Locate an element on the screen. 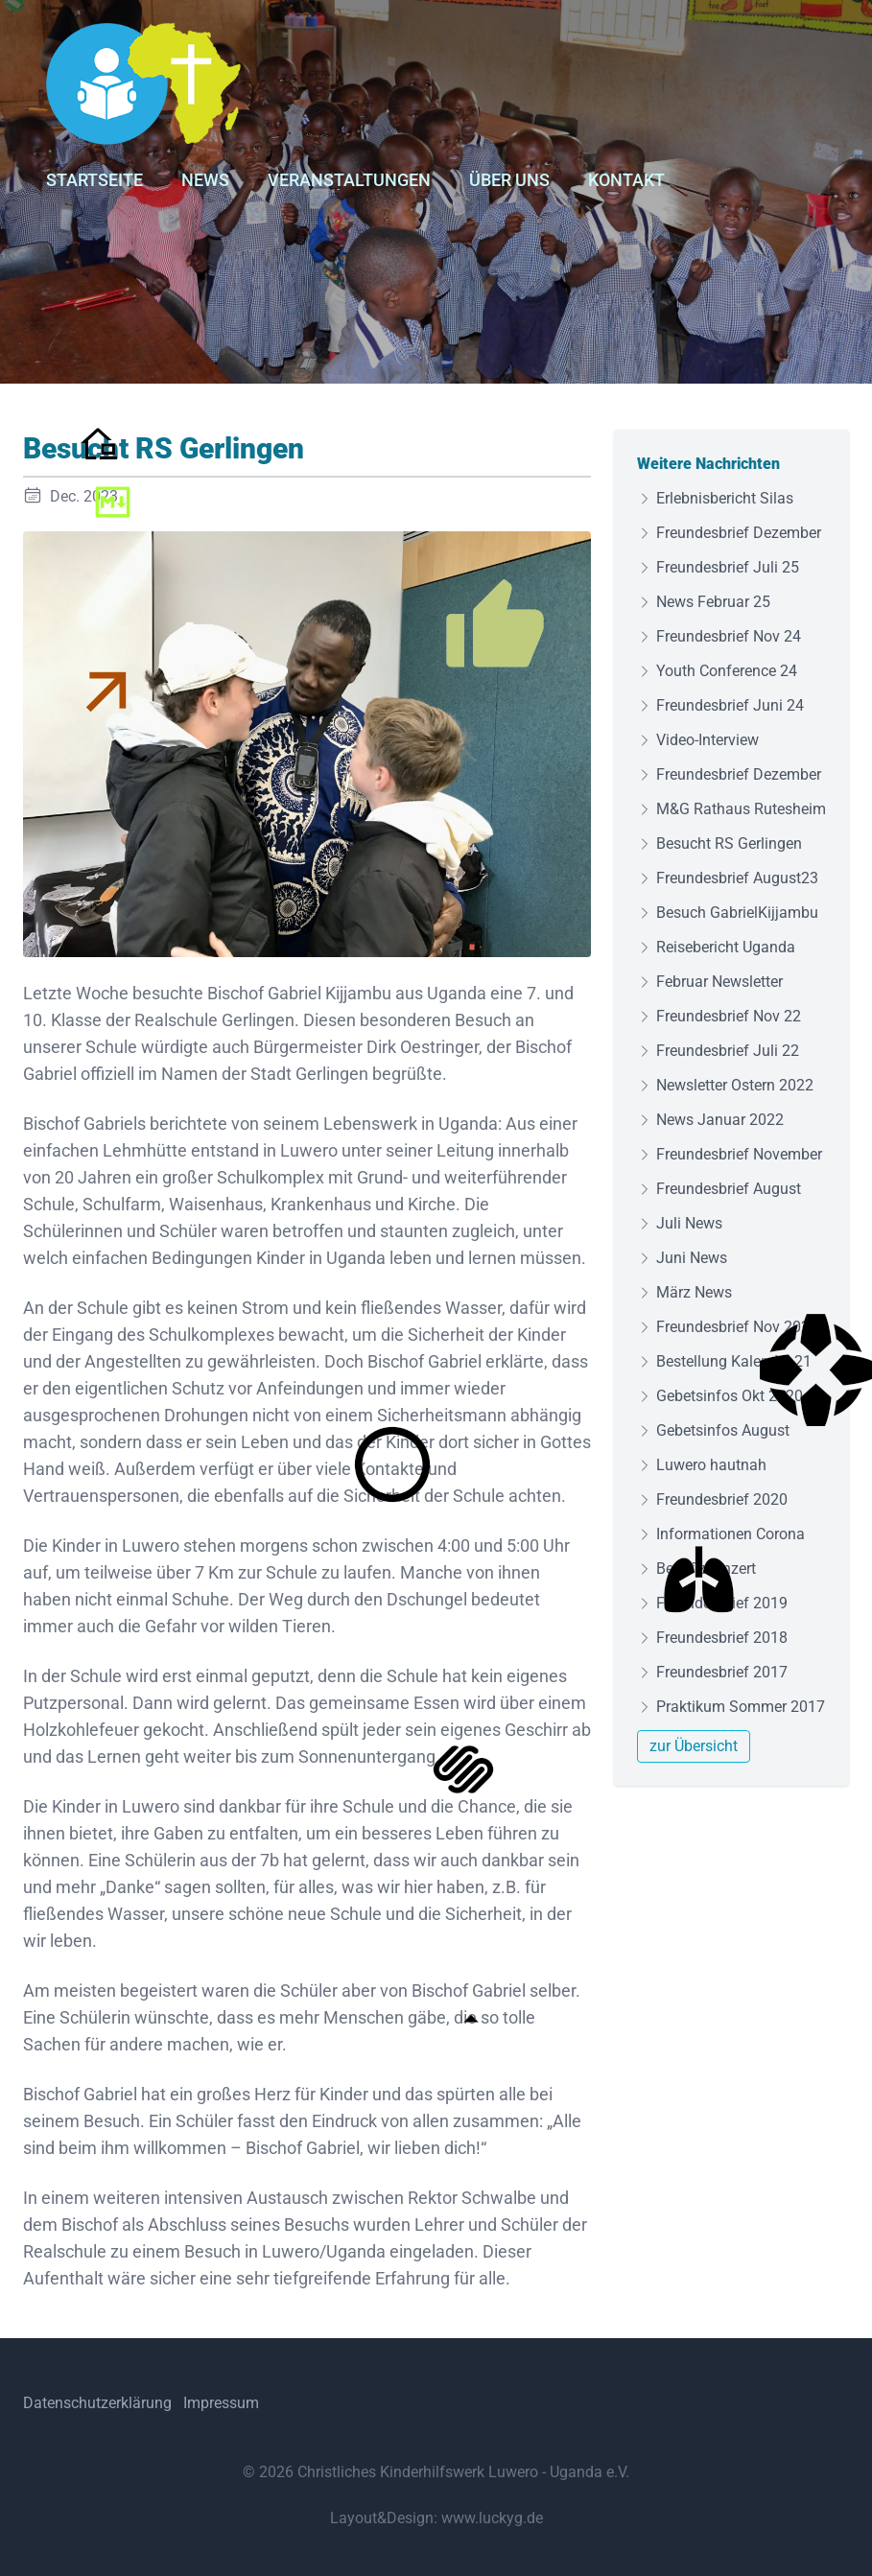 This screenshot has height=2576, width=872. like or upvote content is located at coordinates (495, 627).